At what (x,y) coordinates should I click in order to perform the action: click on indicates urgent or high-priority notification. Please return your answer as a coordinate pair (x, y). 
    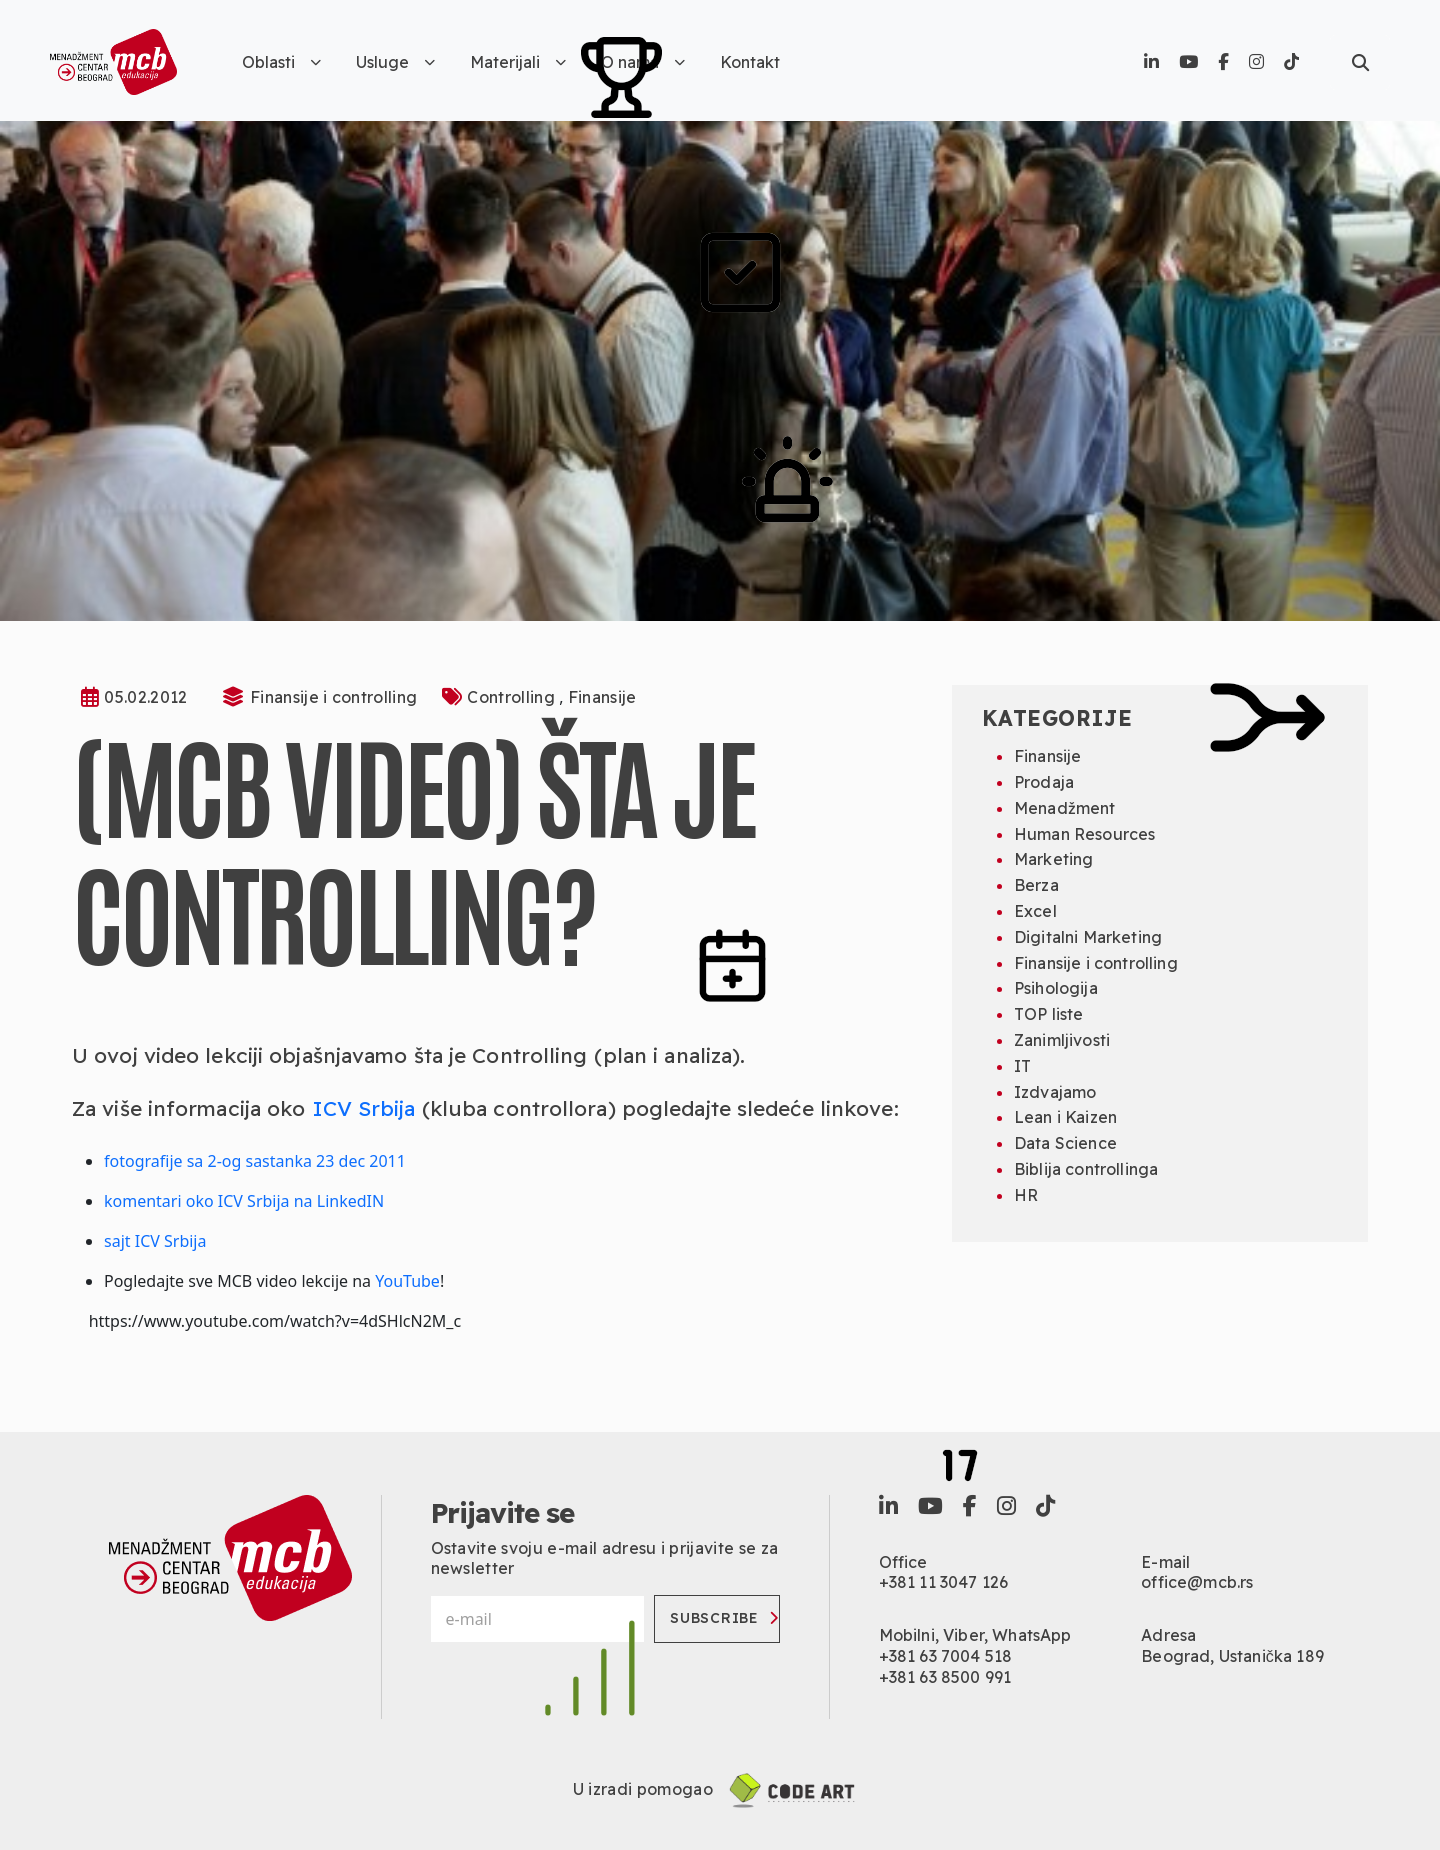
    Looking at the image, I should click on (787, 481).